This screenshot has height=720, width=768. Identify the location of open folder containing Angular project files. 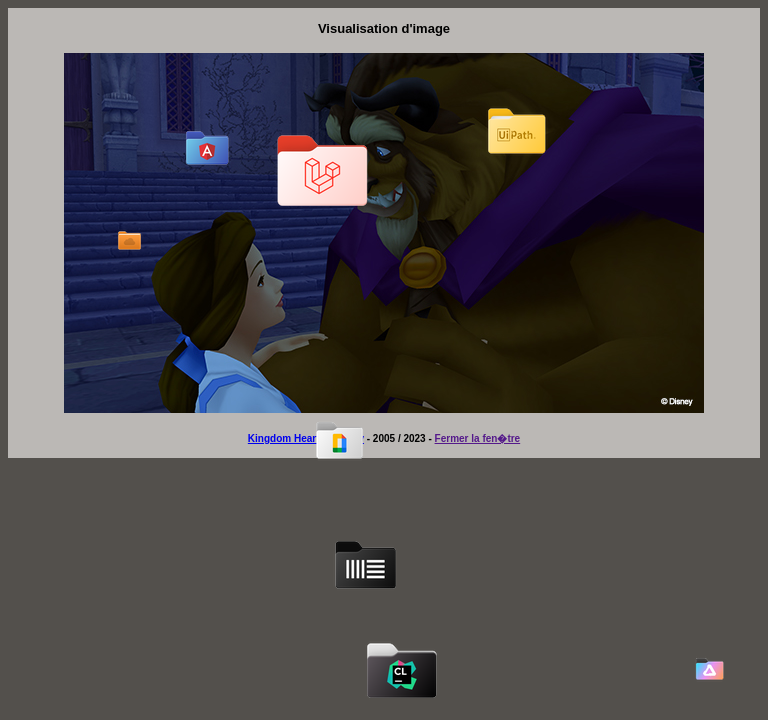
(207, 149).